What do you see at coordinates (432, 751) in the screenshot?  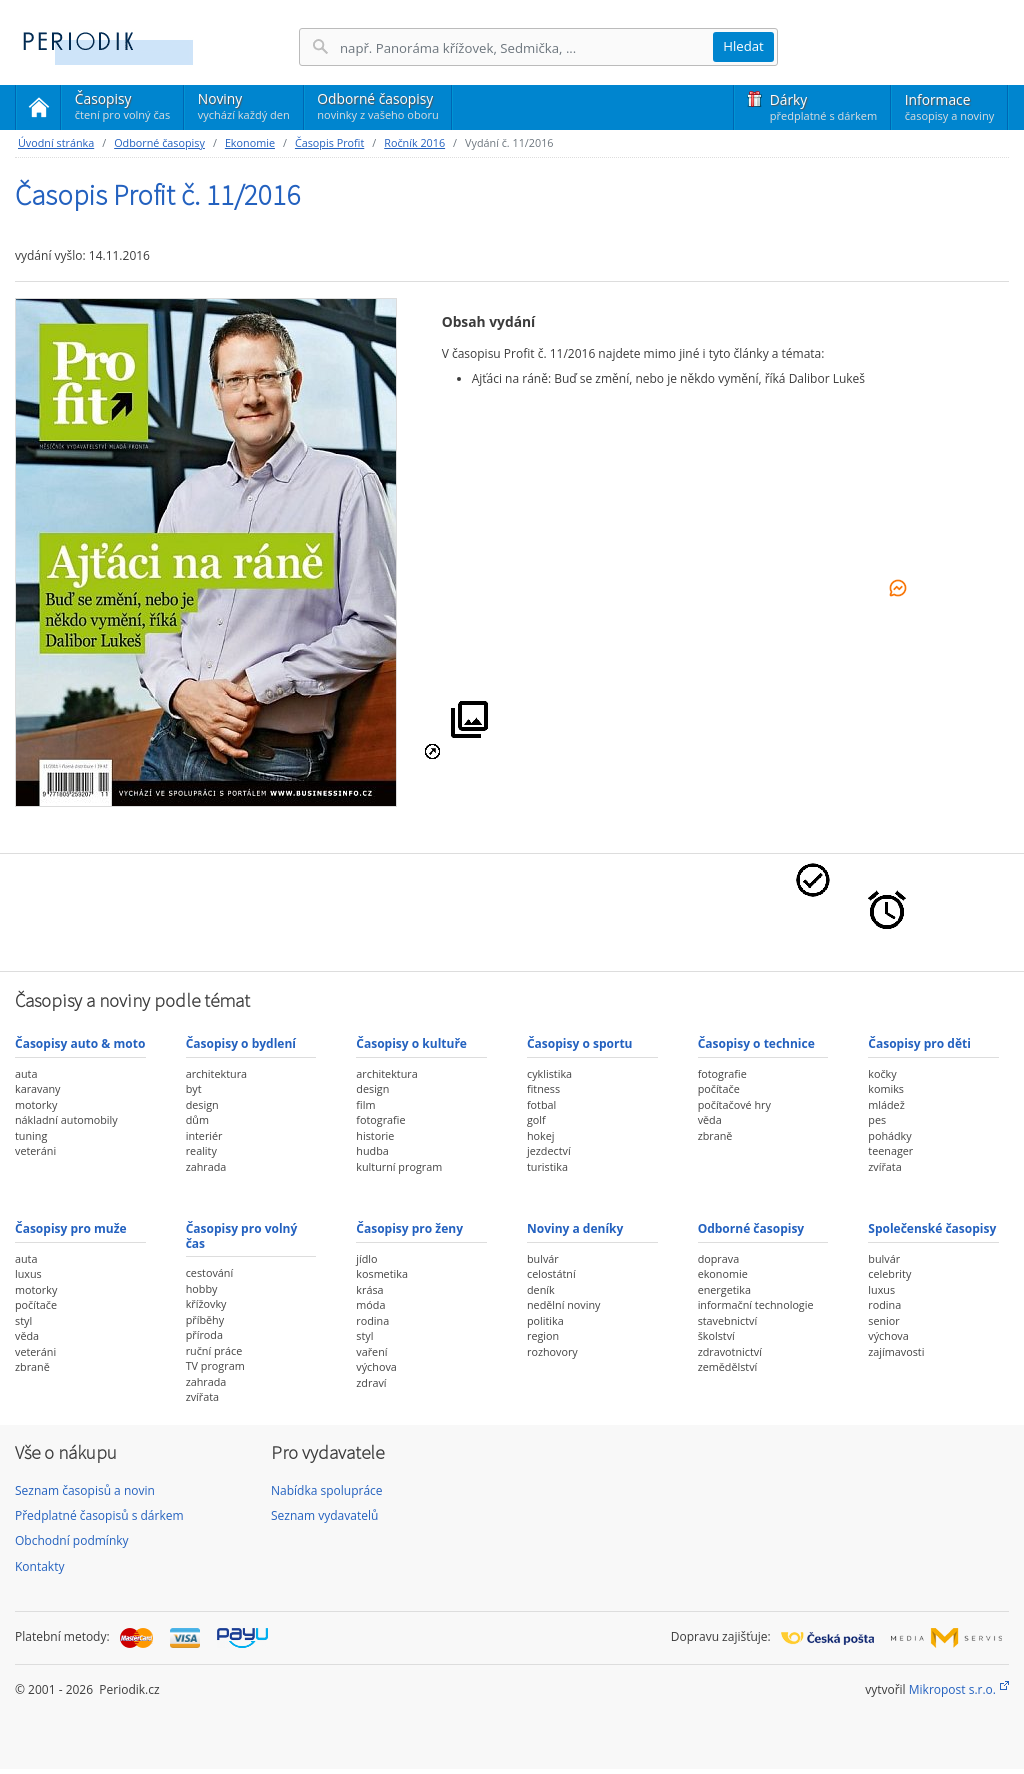 I see `open link in new window or external site` at bounding box center [432, 751].